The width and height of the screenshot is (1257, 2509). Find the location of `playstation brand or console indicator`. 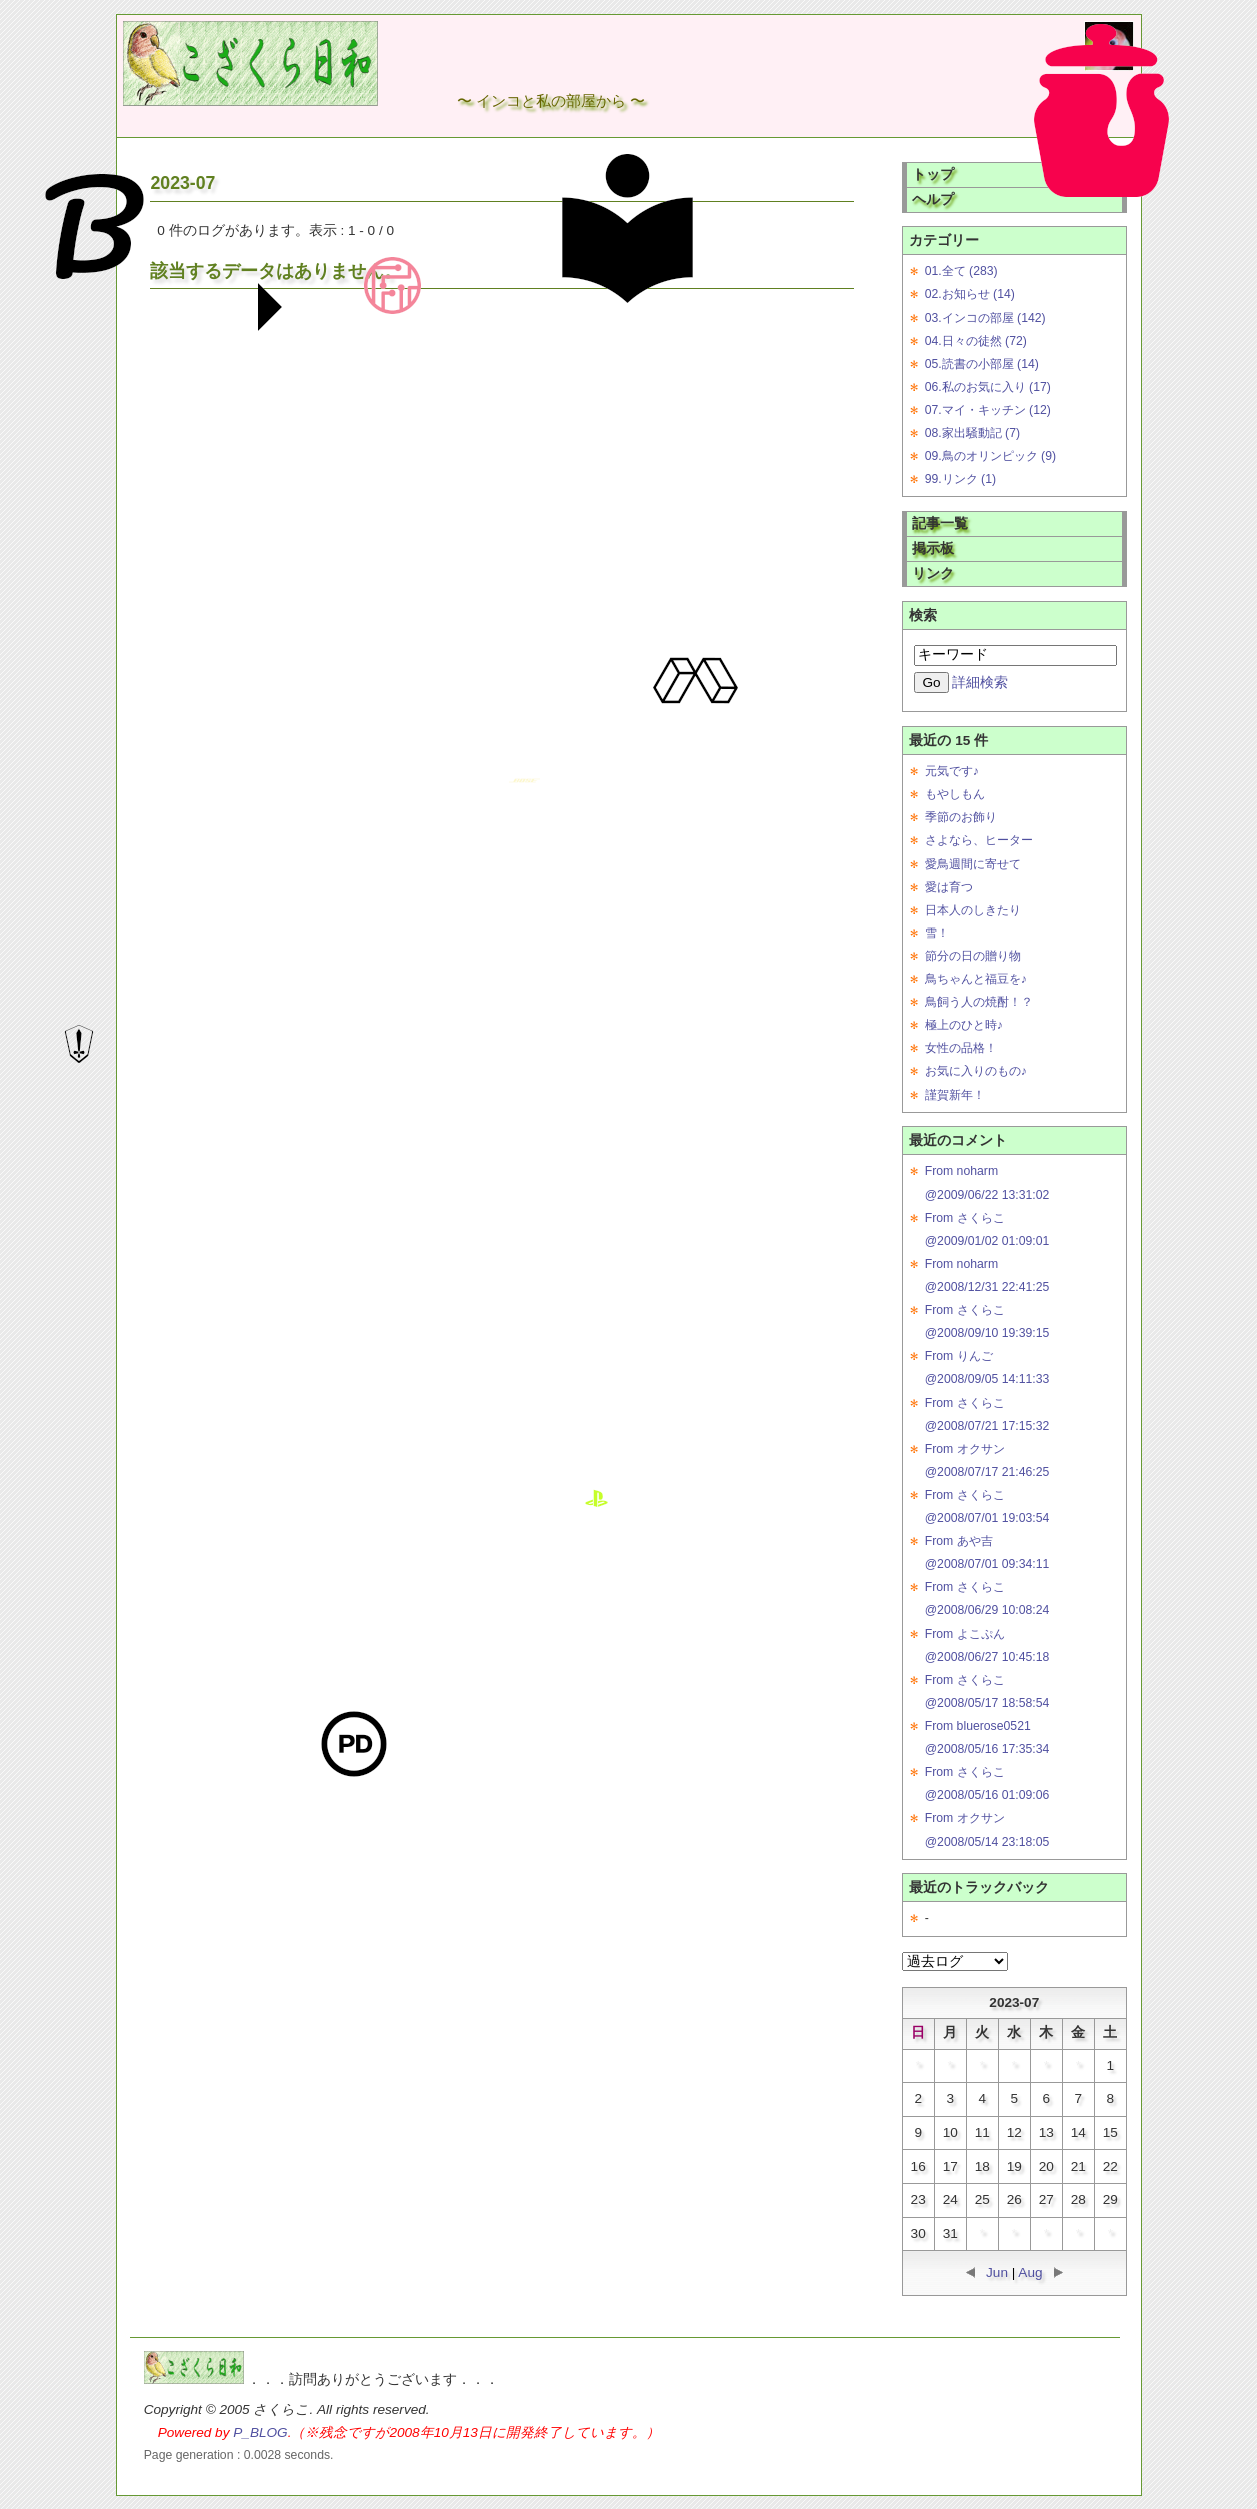

playstation brand or console indicator is located at coordinates (596, 1498).